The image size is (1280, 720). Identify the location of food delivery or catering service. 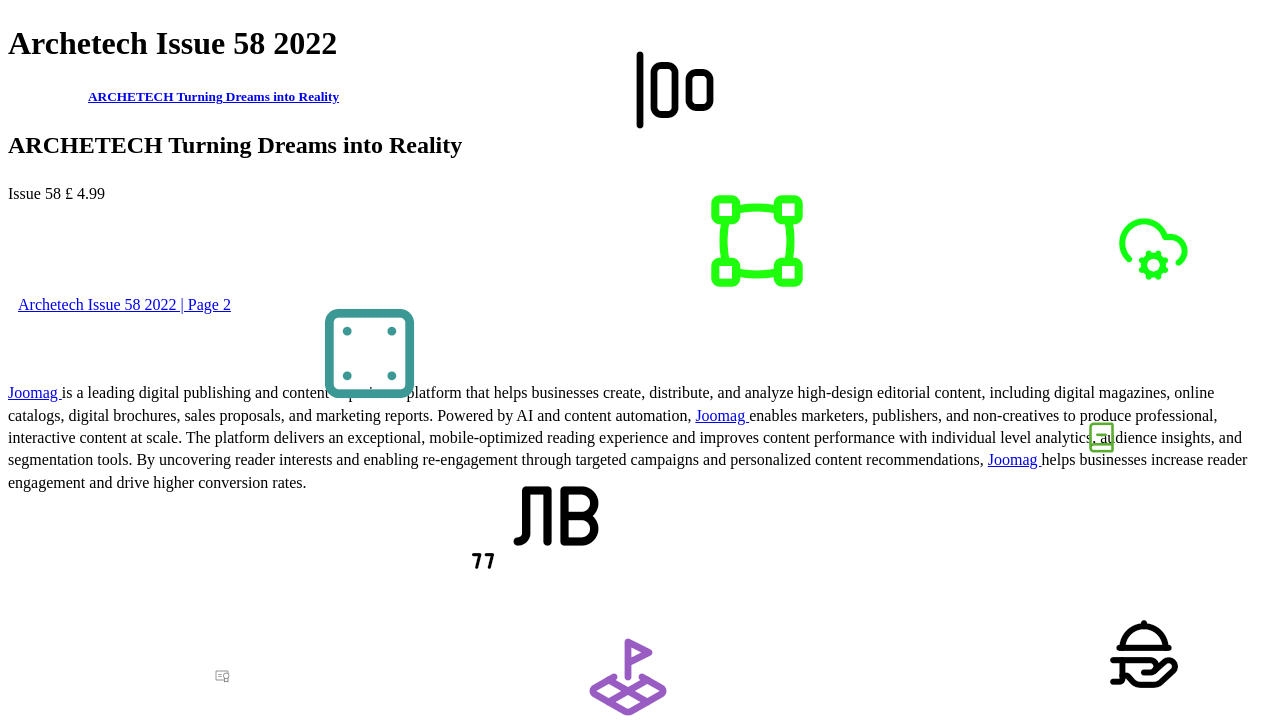
(1144, 654).